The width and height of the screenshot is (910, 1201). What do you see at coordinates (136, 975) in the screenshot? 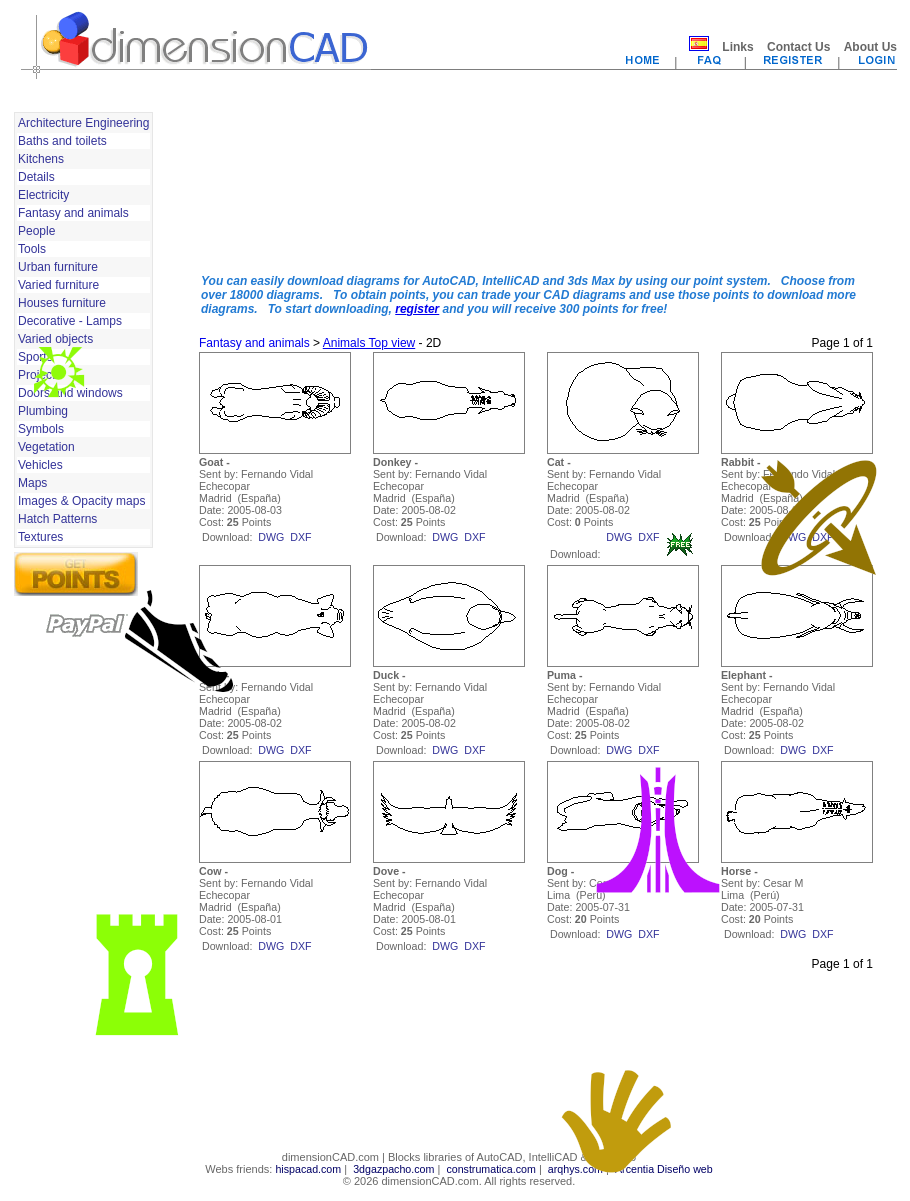
I see `access a locked or secured game level` at bounding box center [136, 975].